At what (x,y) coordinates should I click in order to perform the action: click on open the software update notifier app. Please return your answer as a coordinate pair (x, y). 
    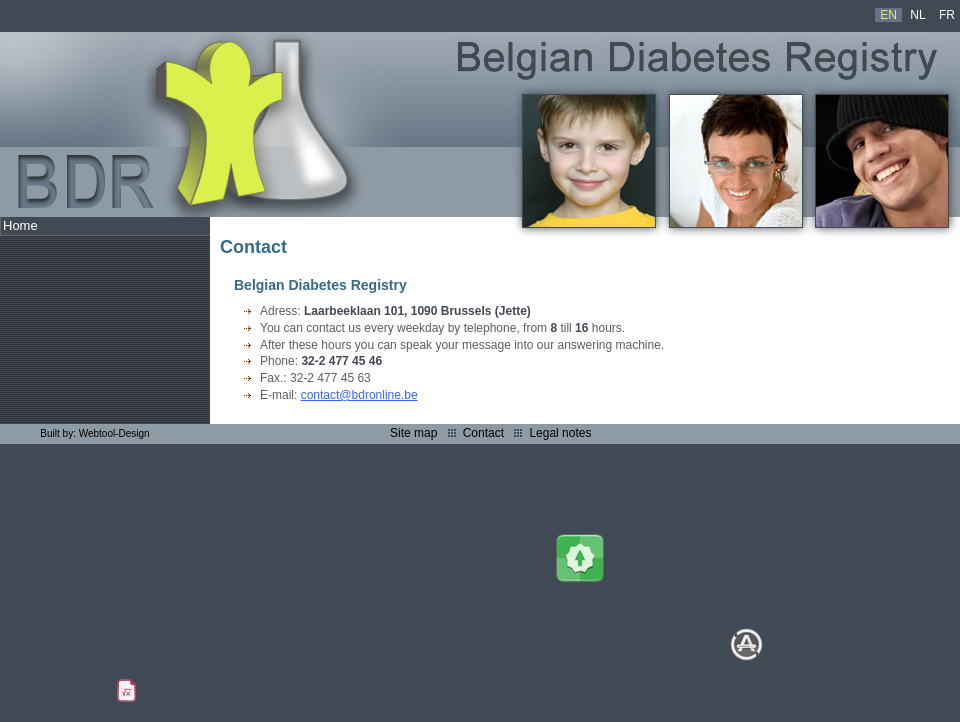
    Looking at the image, I should click on (746, 644).